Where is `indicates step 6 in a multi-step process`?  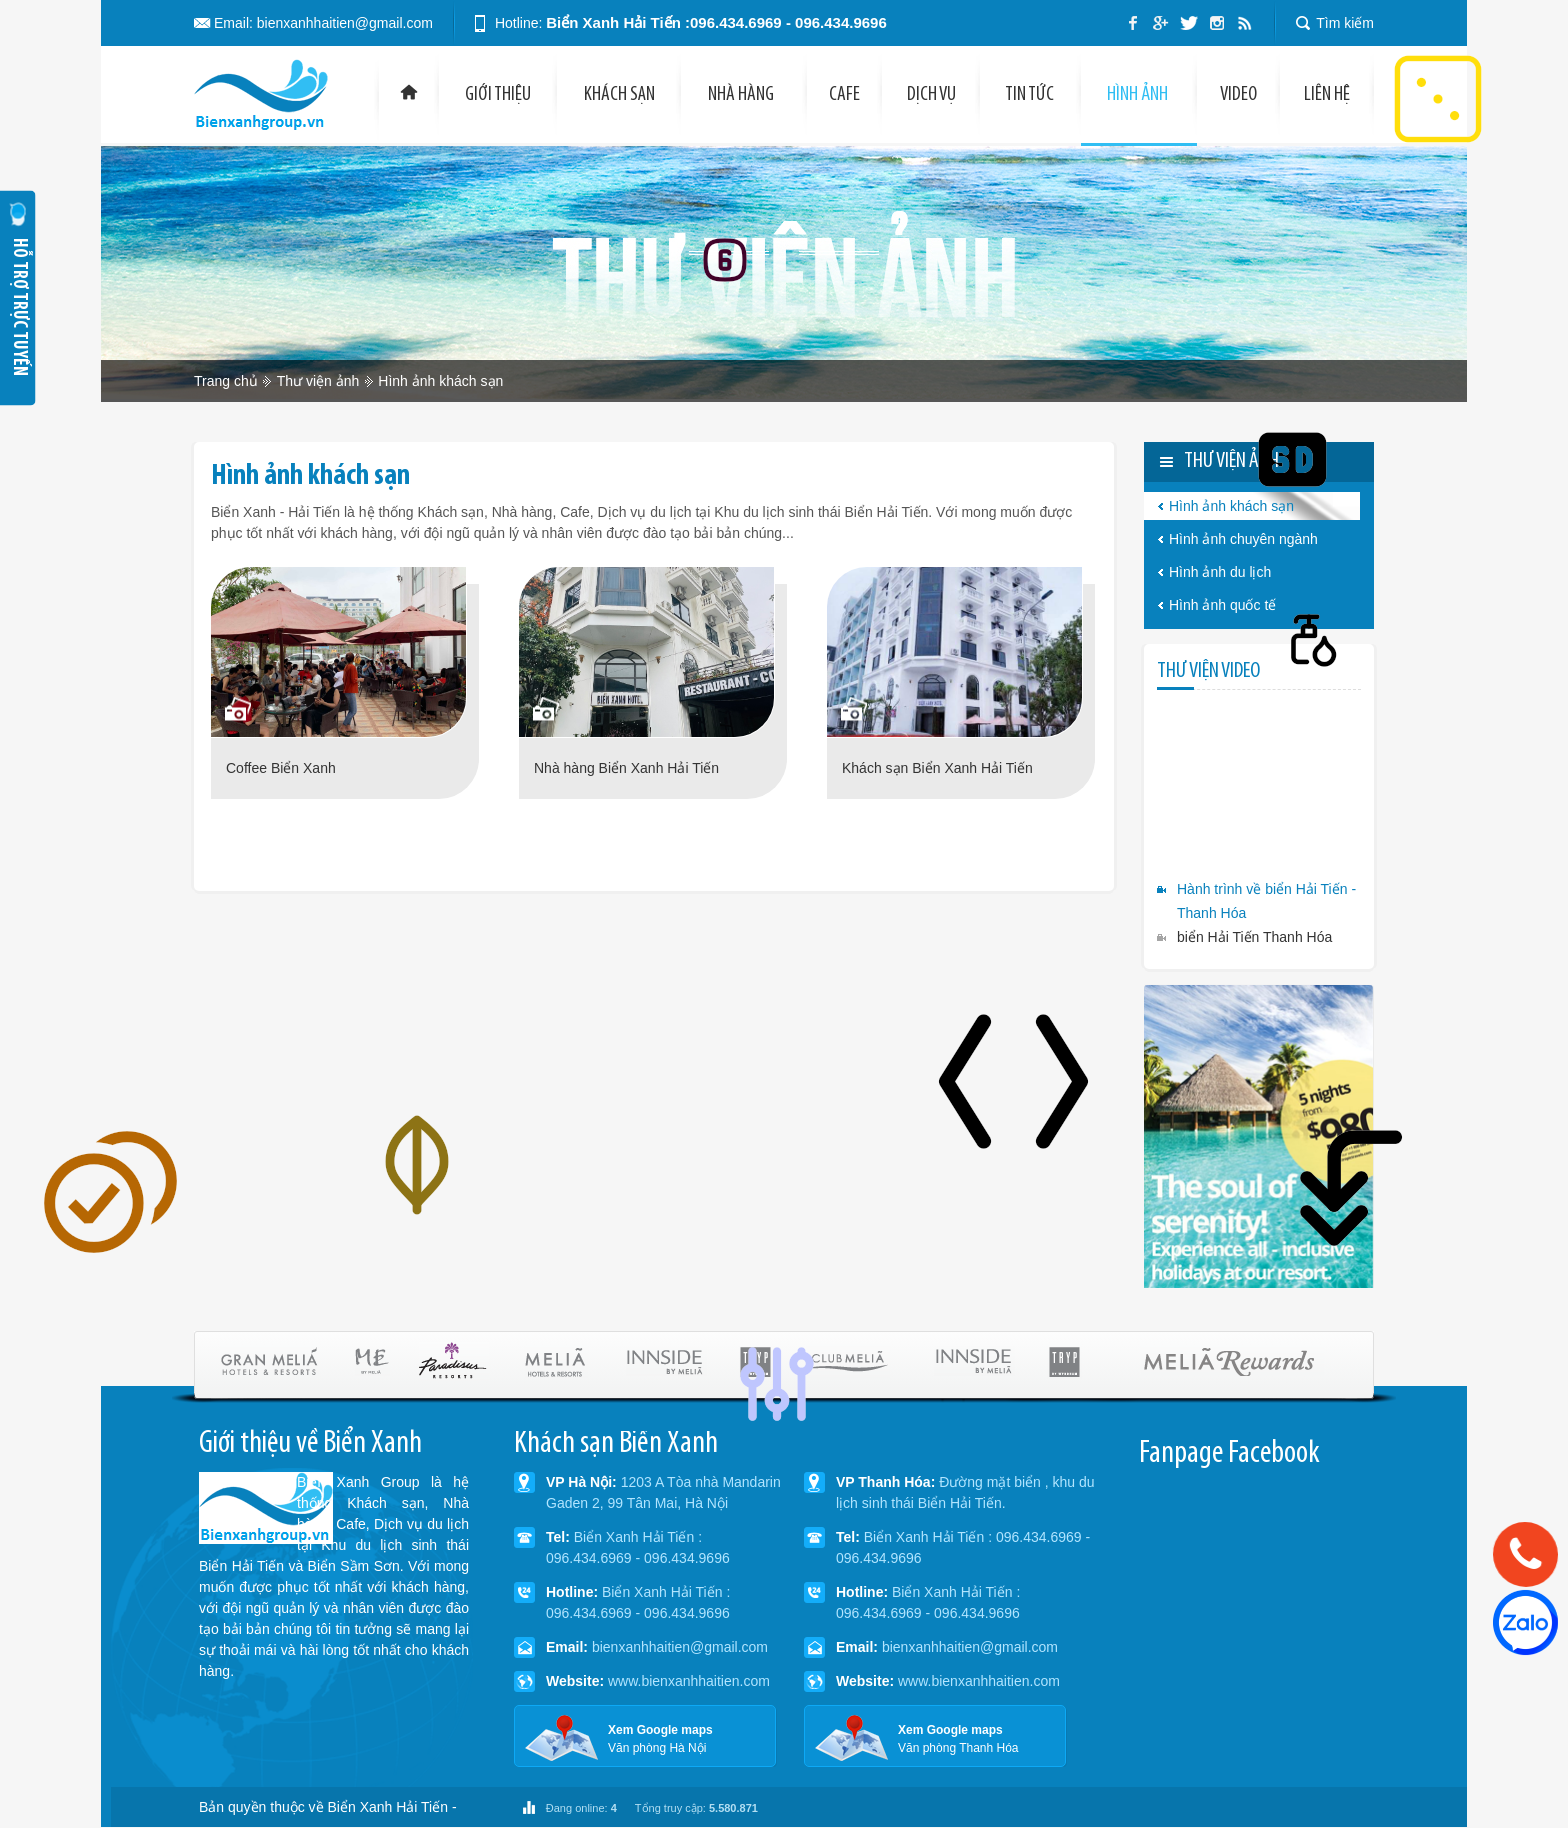
indicates step 6 in a multi-step process is located at coordinates (725, 260).